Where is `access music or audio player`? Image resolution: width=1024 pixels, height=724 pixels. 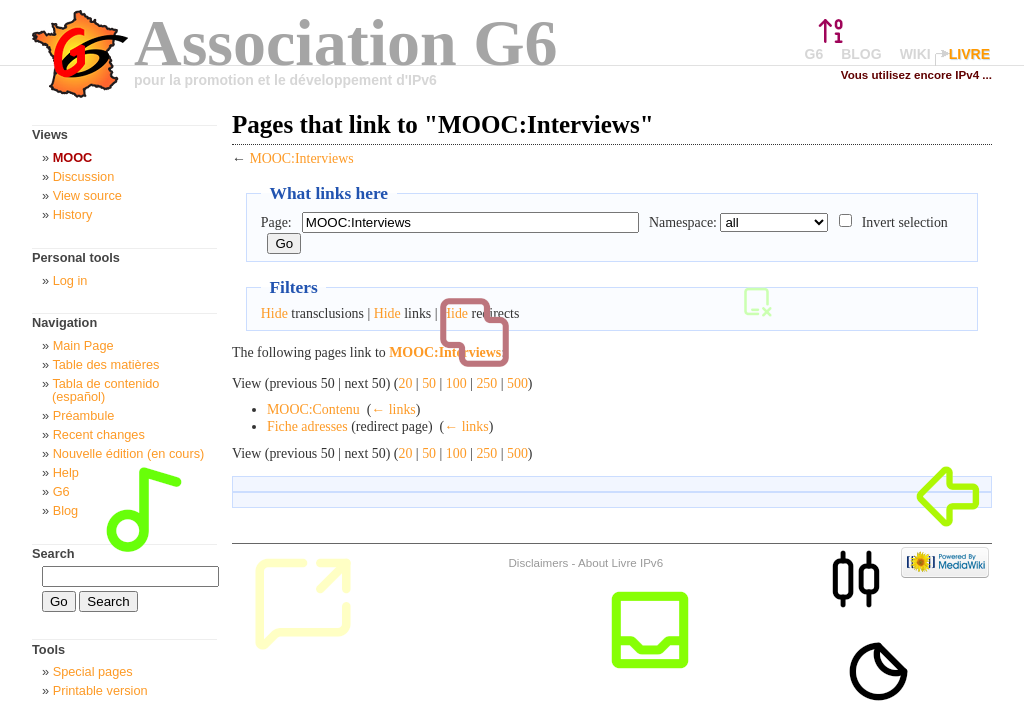
access music or audio player is located at coordinates (144, 508).